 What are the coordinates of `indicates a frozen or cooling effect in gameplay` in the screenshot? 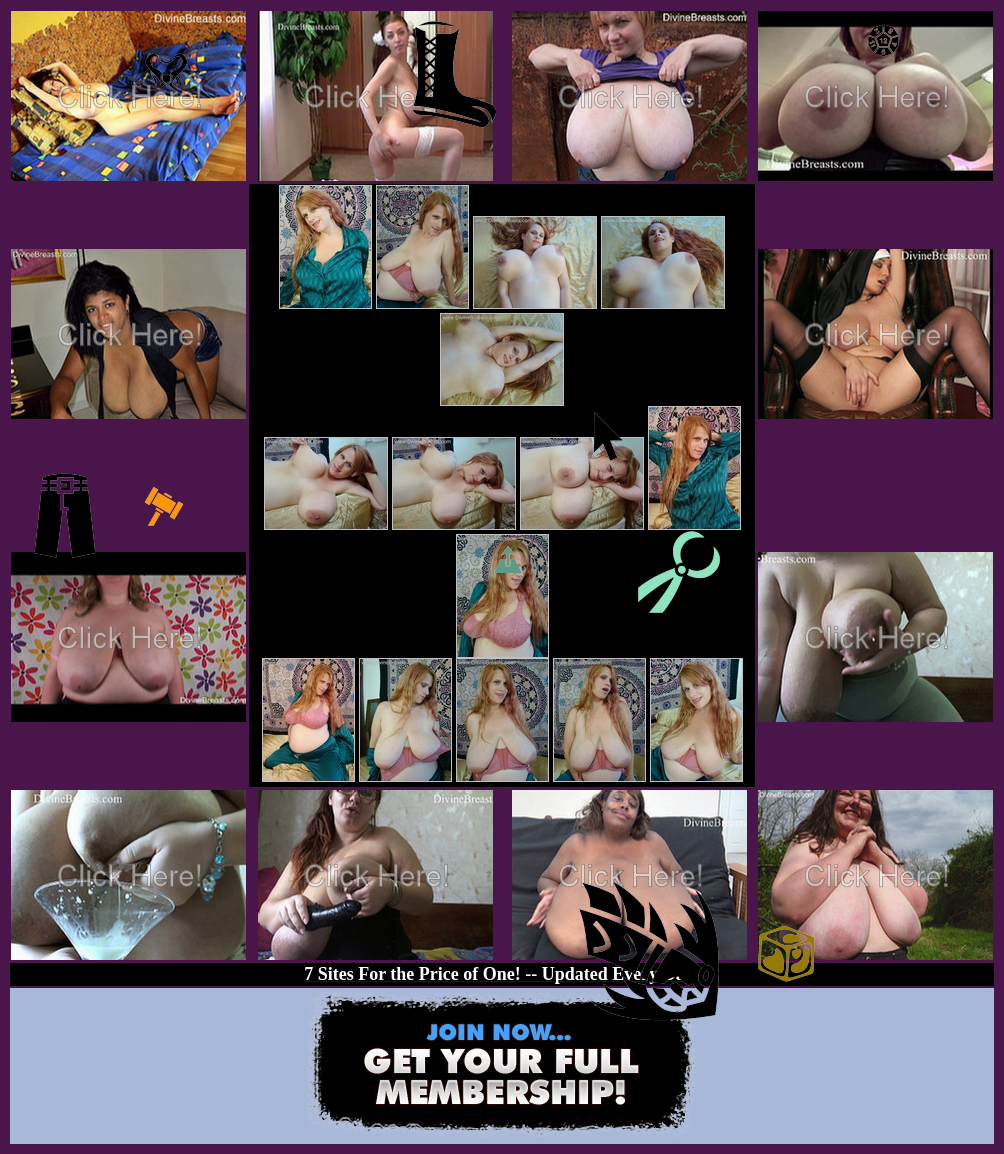 It's located at (786, 953).